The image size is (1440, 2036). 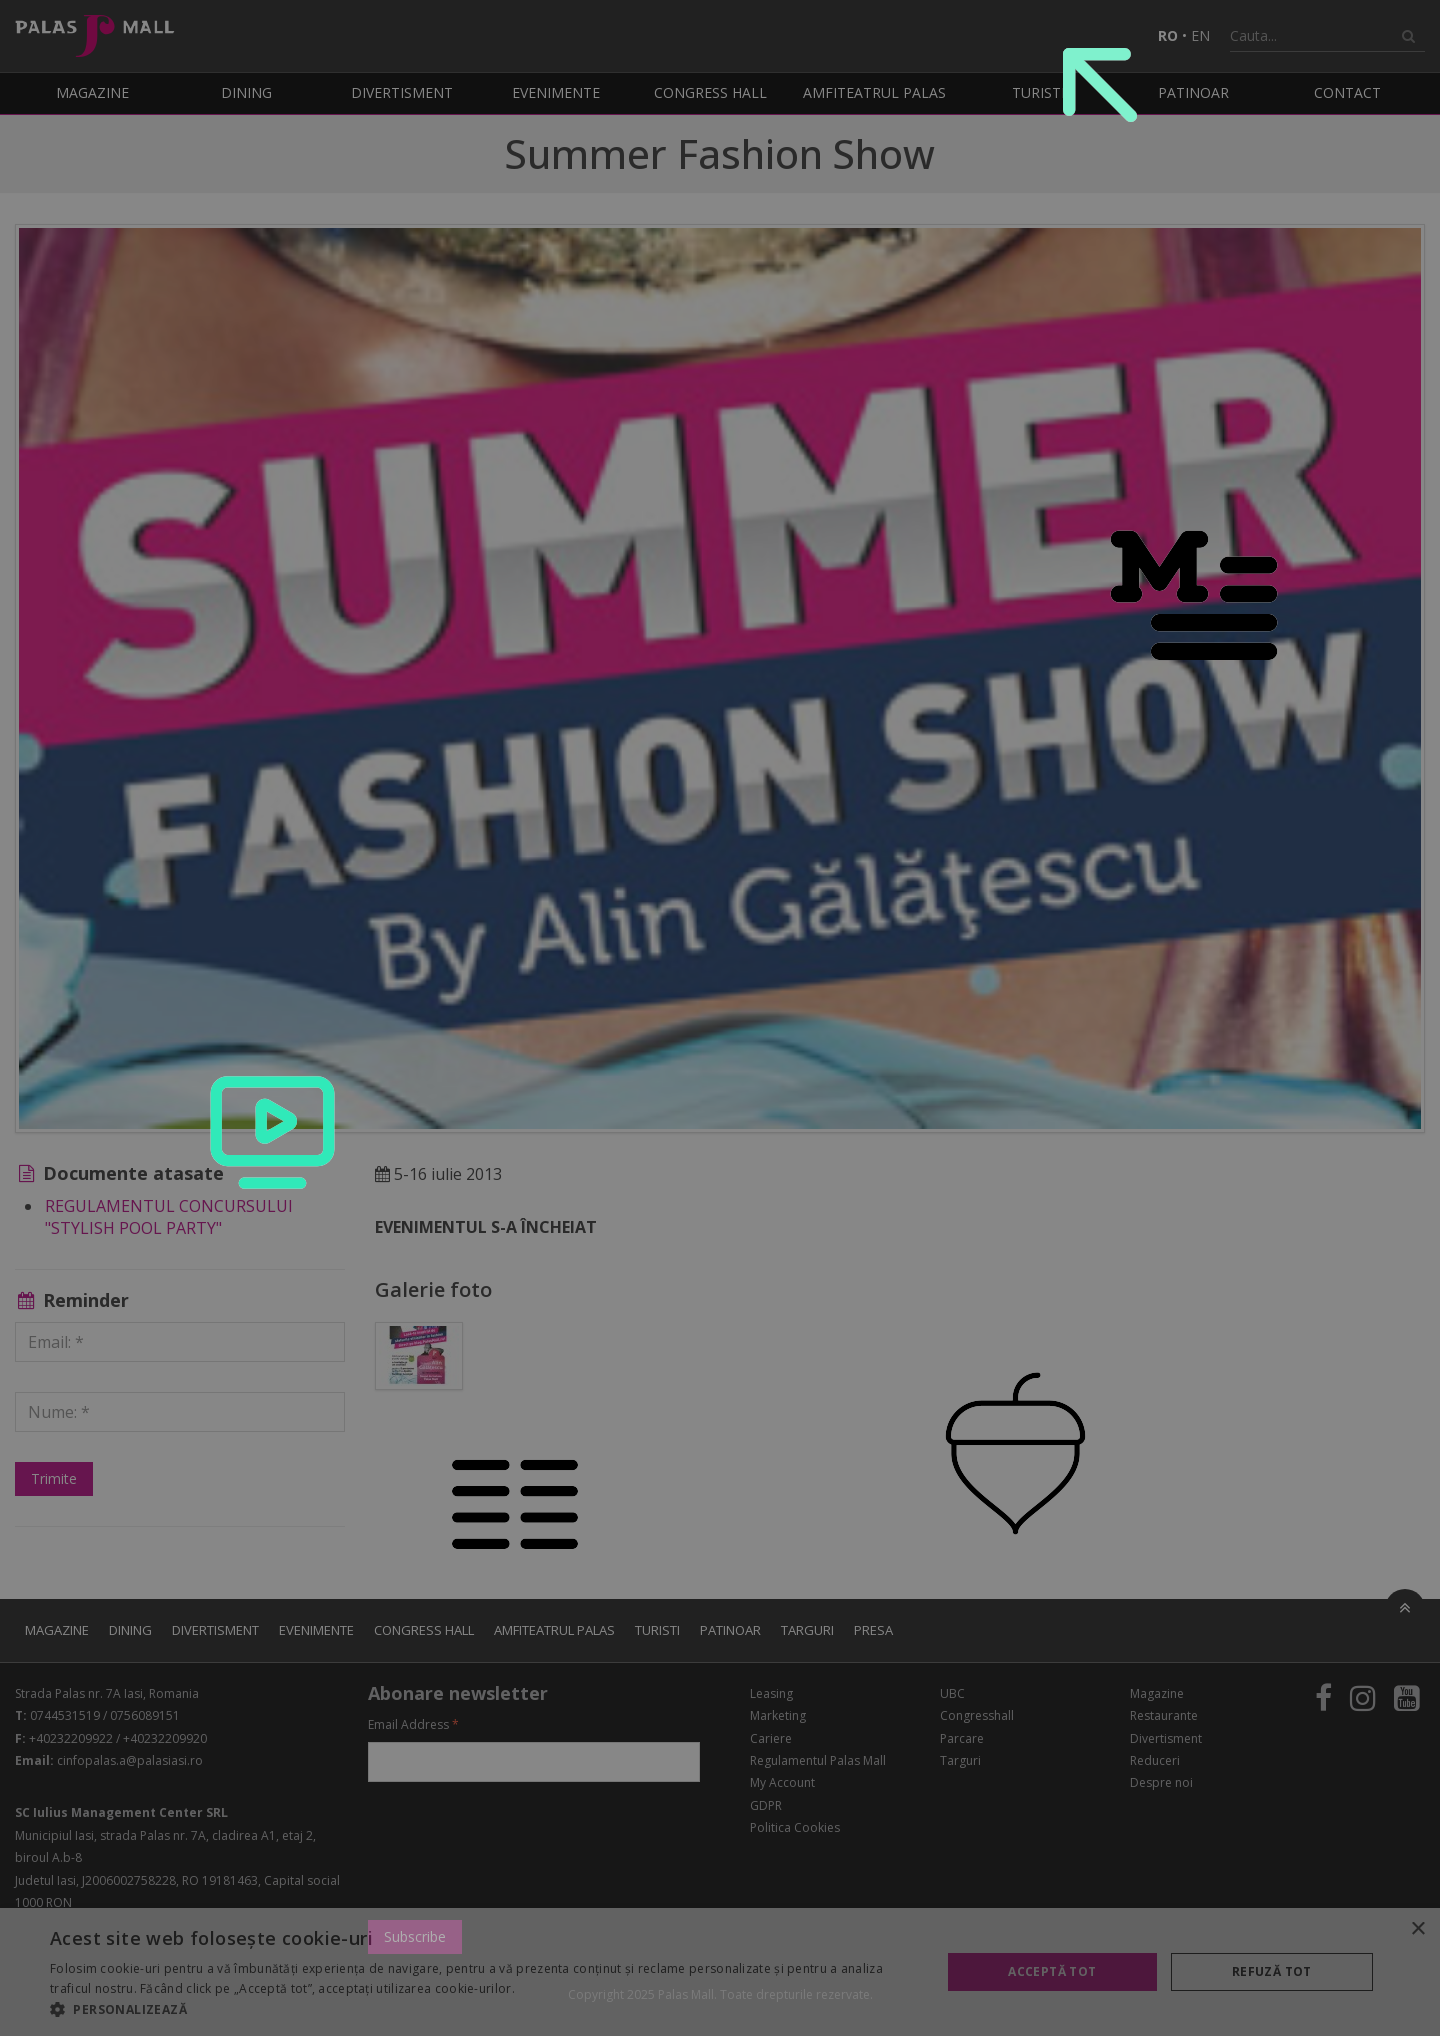 What do you see at coordinates (1194, 591) in the screenshot?
I see `read article on medium` at bounding box center [1194, 591].